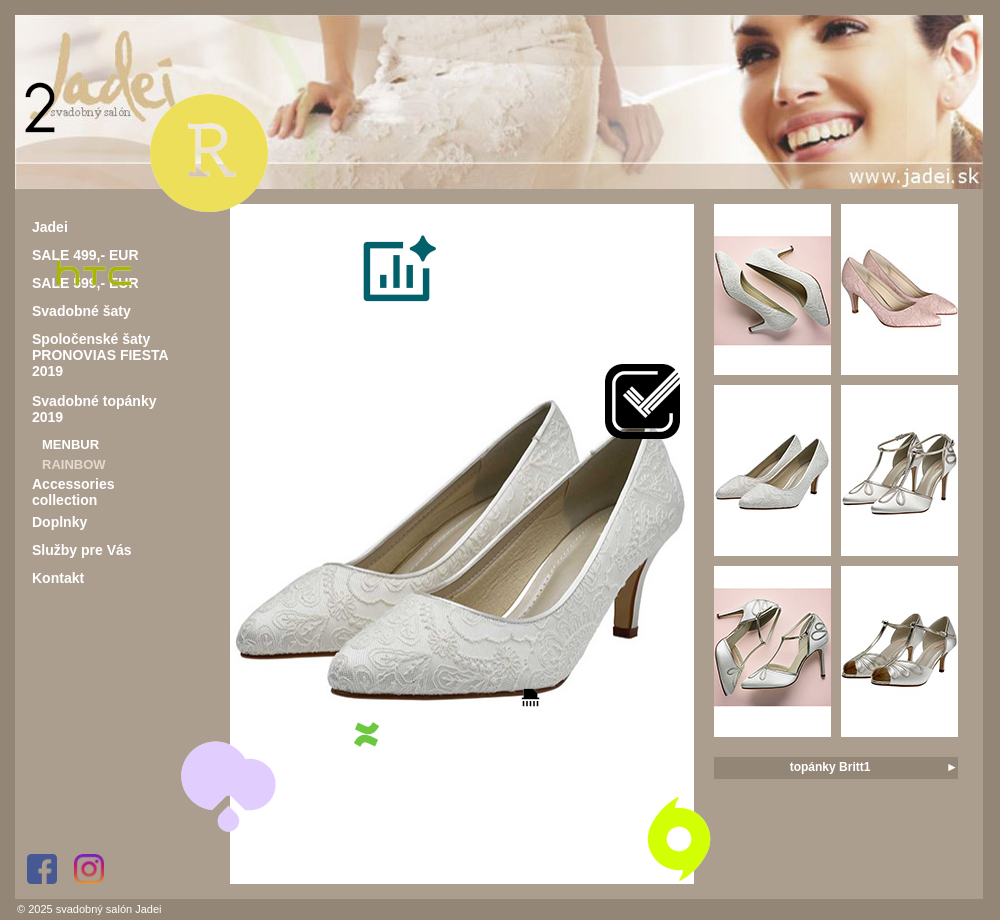 The image size is (1000, 920). I want to click on launch Origin gaming client, so click(679, 839).